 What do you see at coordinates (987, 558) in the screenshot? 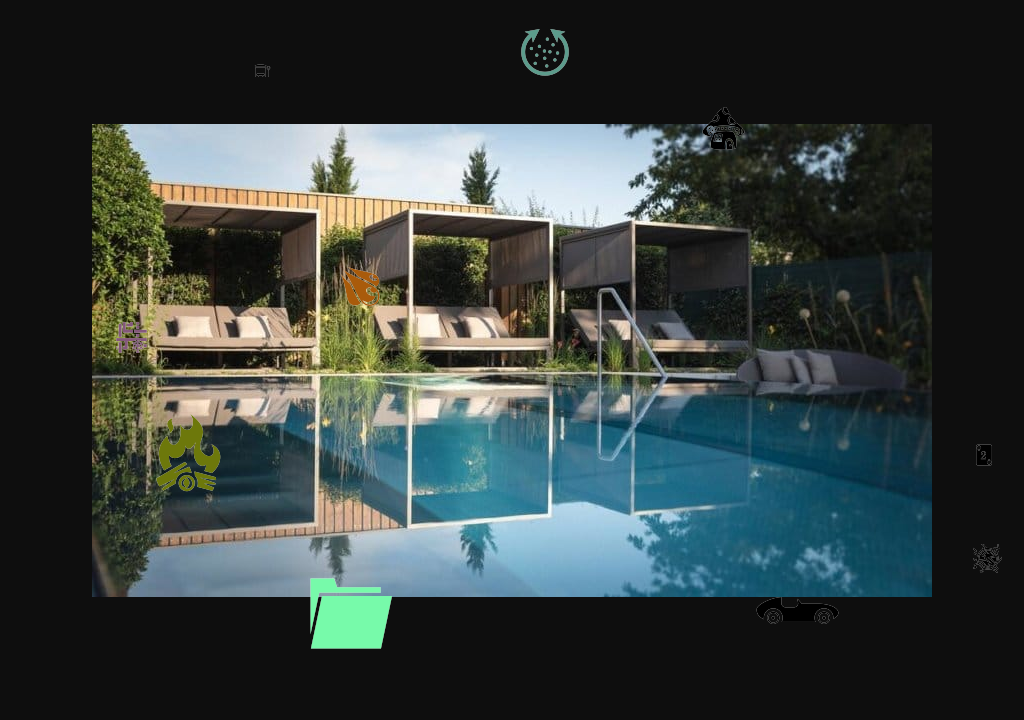
I see `indicates an unstable or volatile item in inventory` at bounding box center [987, 558].